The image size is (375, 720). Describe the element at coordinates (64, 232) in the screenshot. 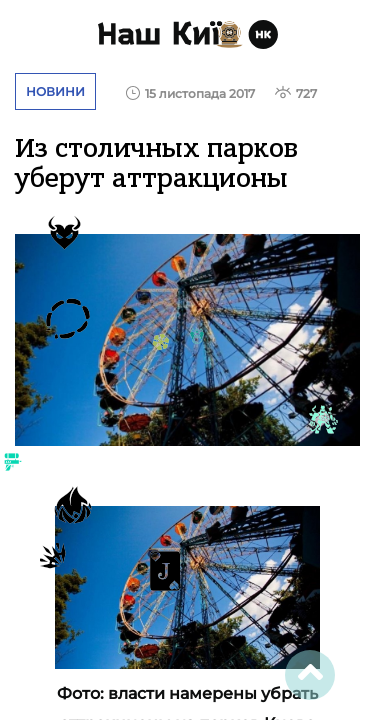

I see `indicates a villain or antagonist character with romantic themes` at that location.